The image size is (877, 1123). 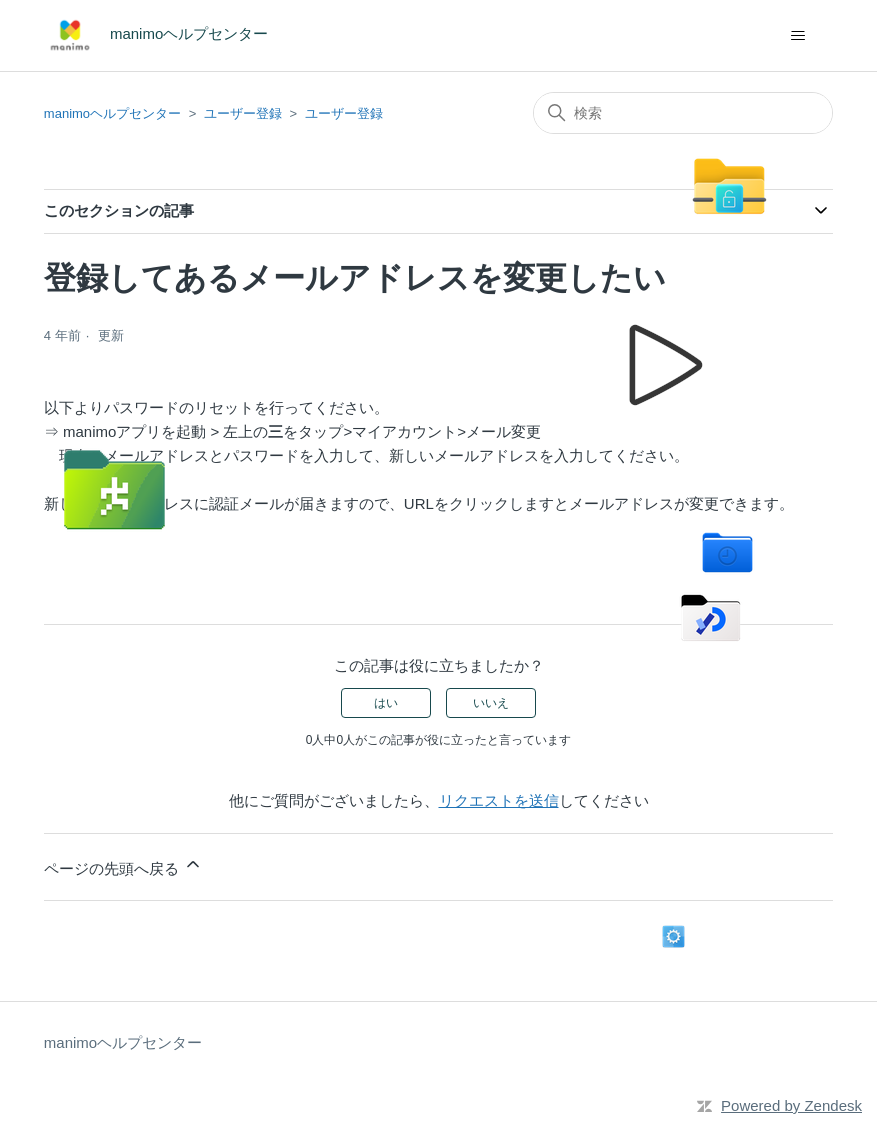 I want to click on access an unlocked or unprotected folder, so click(x=729, y=188).